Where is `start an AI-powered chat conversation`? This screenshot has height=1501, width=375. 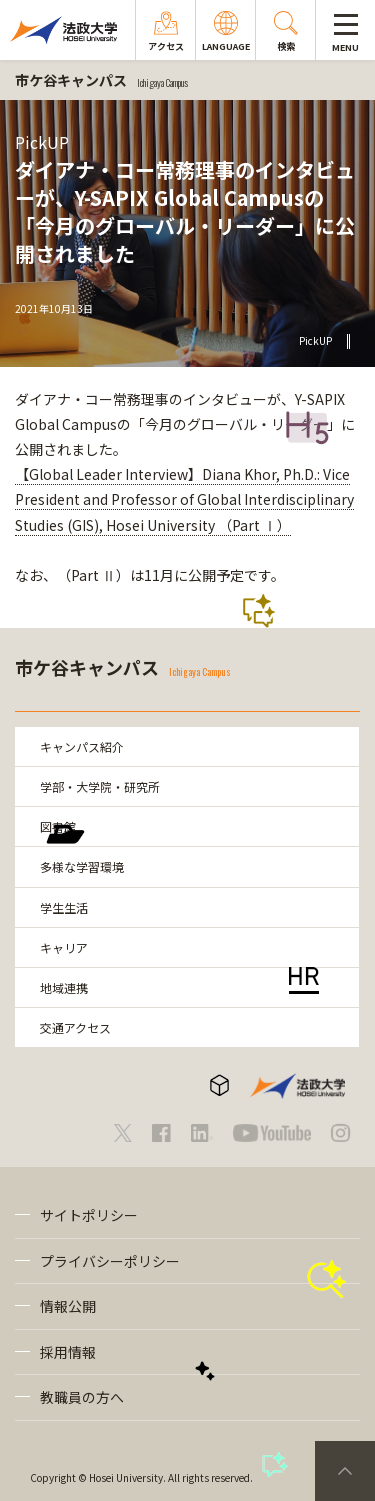 start an AI-powered chat conversation is located at coordinates (274, 1465).